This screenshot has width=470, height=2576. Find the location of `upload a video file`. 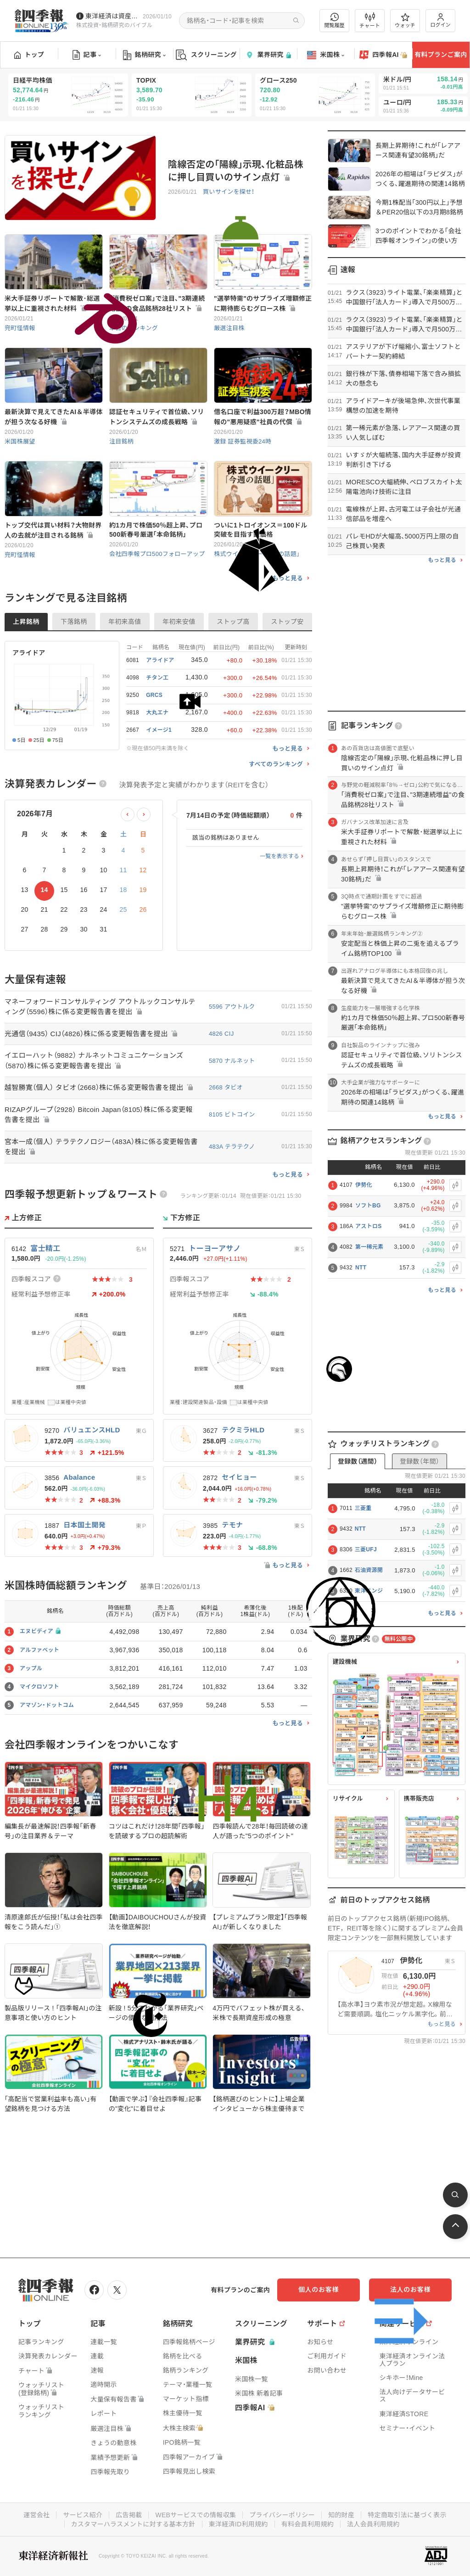

upload a video file is located at coordinates (190, 702).